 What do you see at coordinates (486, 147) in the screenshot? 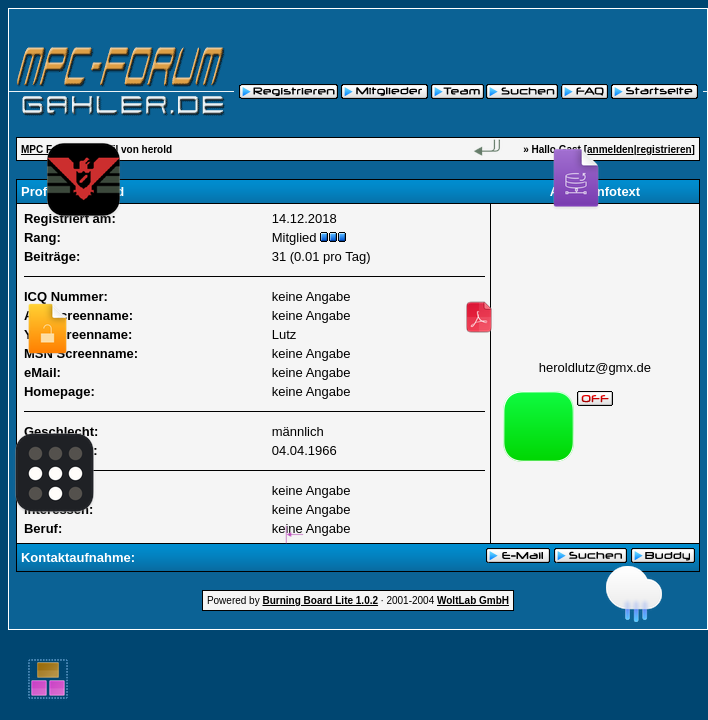
I see `reply to all recipients of an email` at bounding box center [486, 147].